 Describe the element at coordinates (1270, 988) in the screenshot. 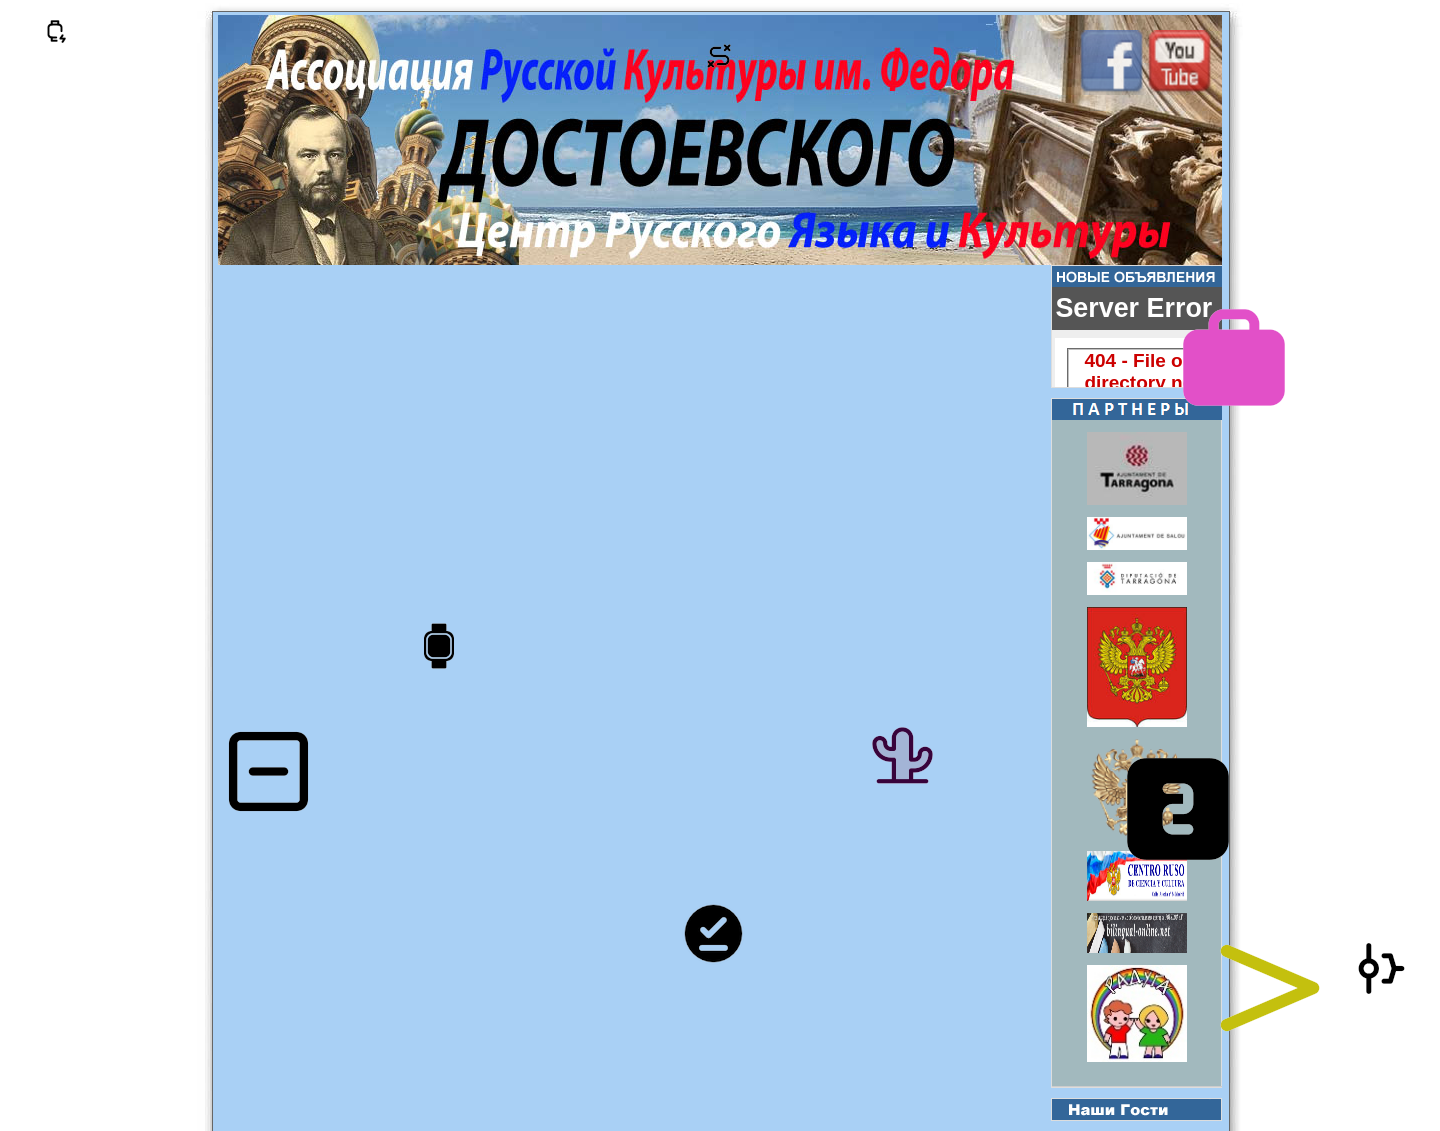

I see `navigate to the next item or page` at that location.